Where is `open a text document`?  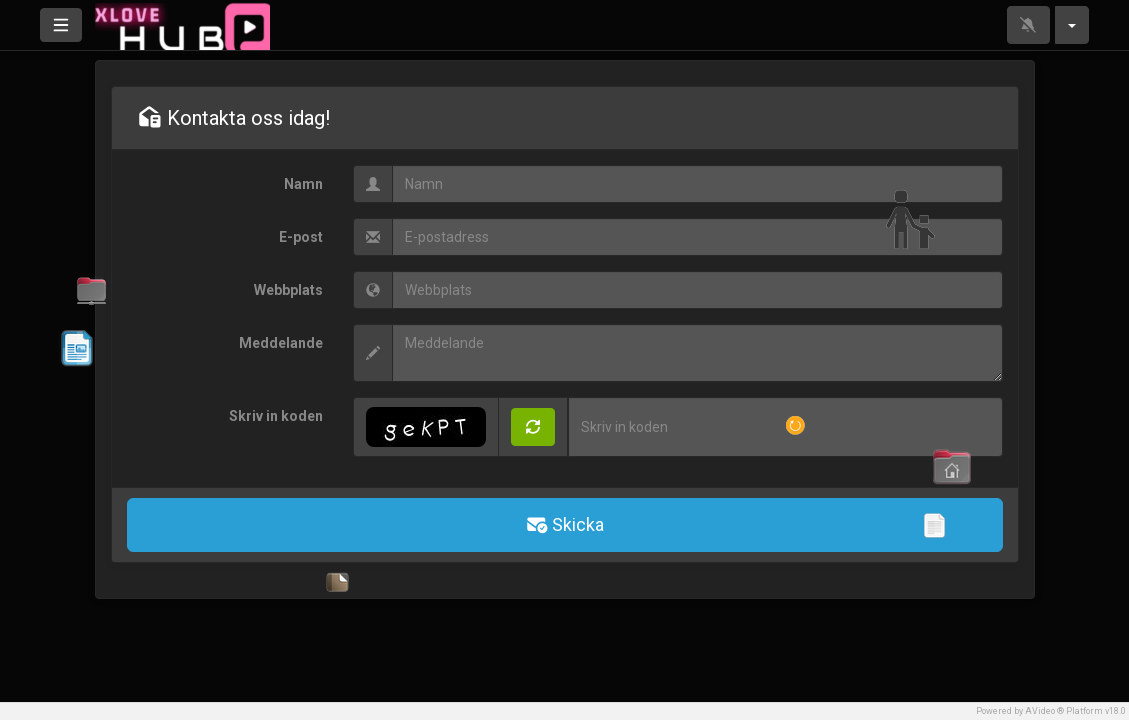
open a text document is located at coordinates (934, 525).